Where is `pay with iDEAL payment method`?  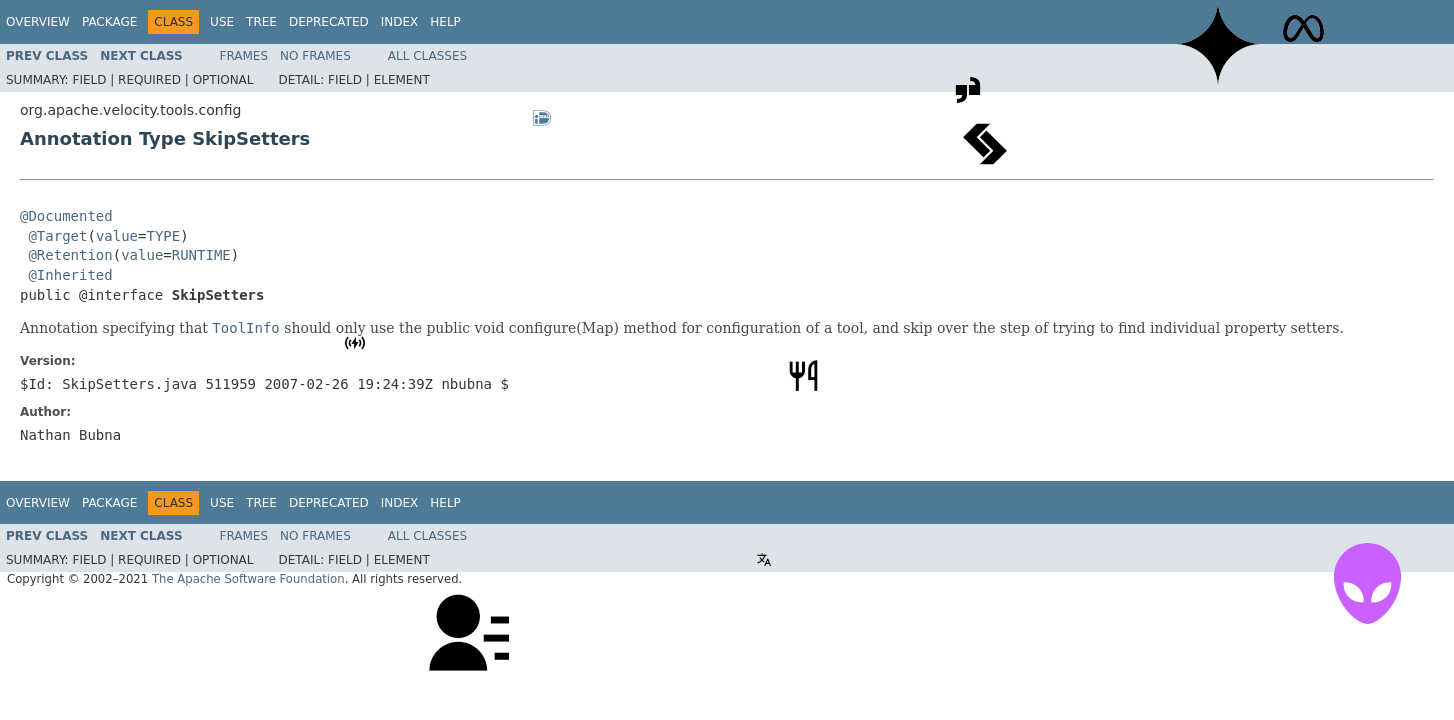
pay with iDEAL payment method is located at coordinates (542, 118).